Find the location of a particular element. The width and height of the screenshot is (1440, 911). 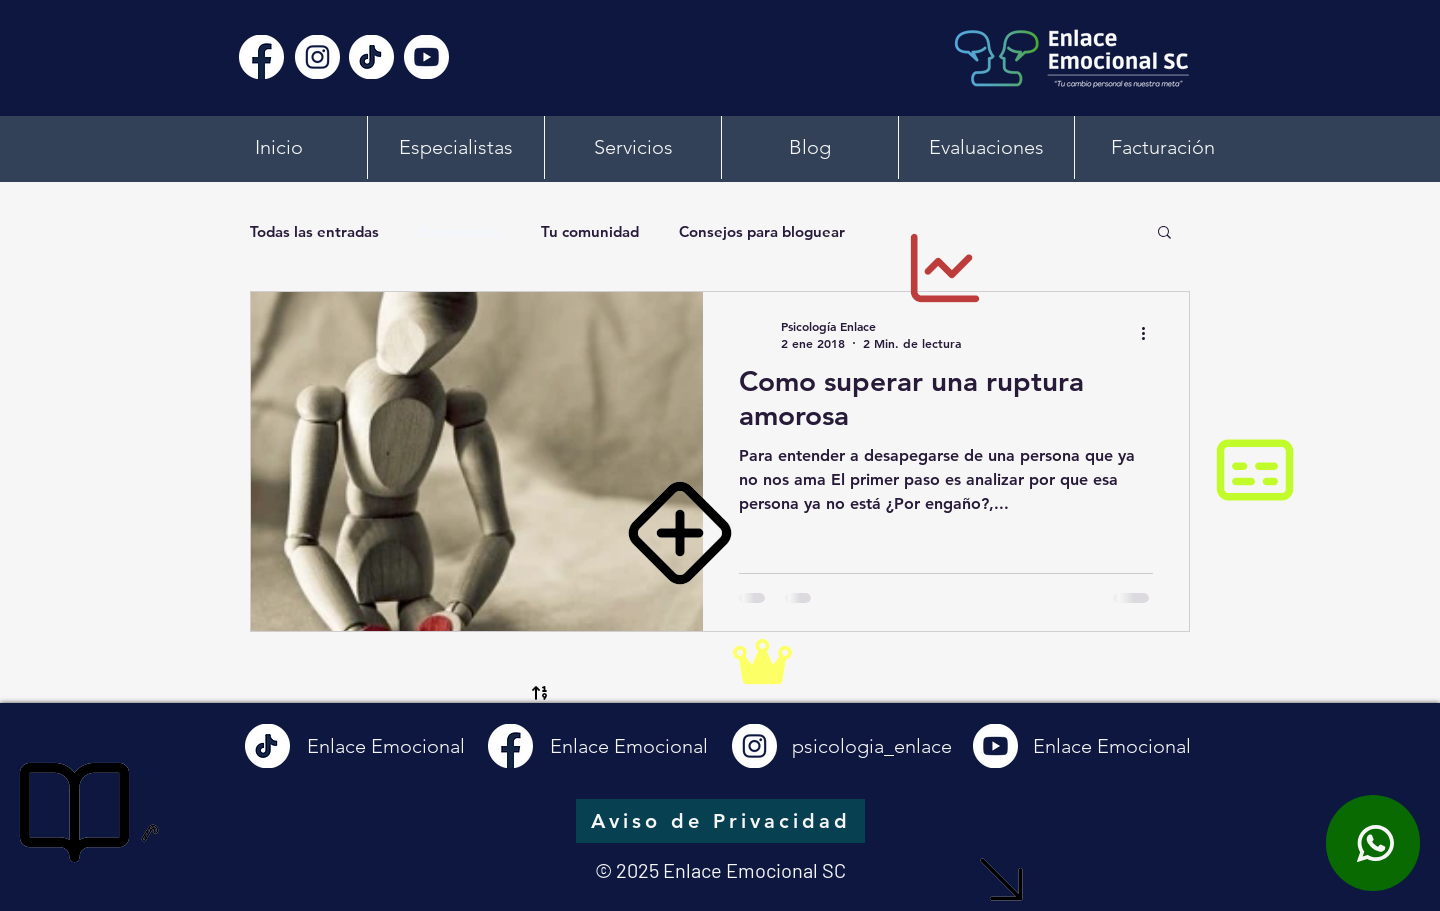

indicates premium or VIP membership status is located at coordinates (762, 664).